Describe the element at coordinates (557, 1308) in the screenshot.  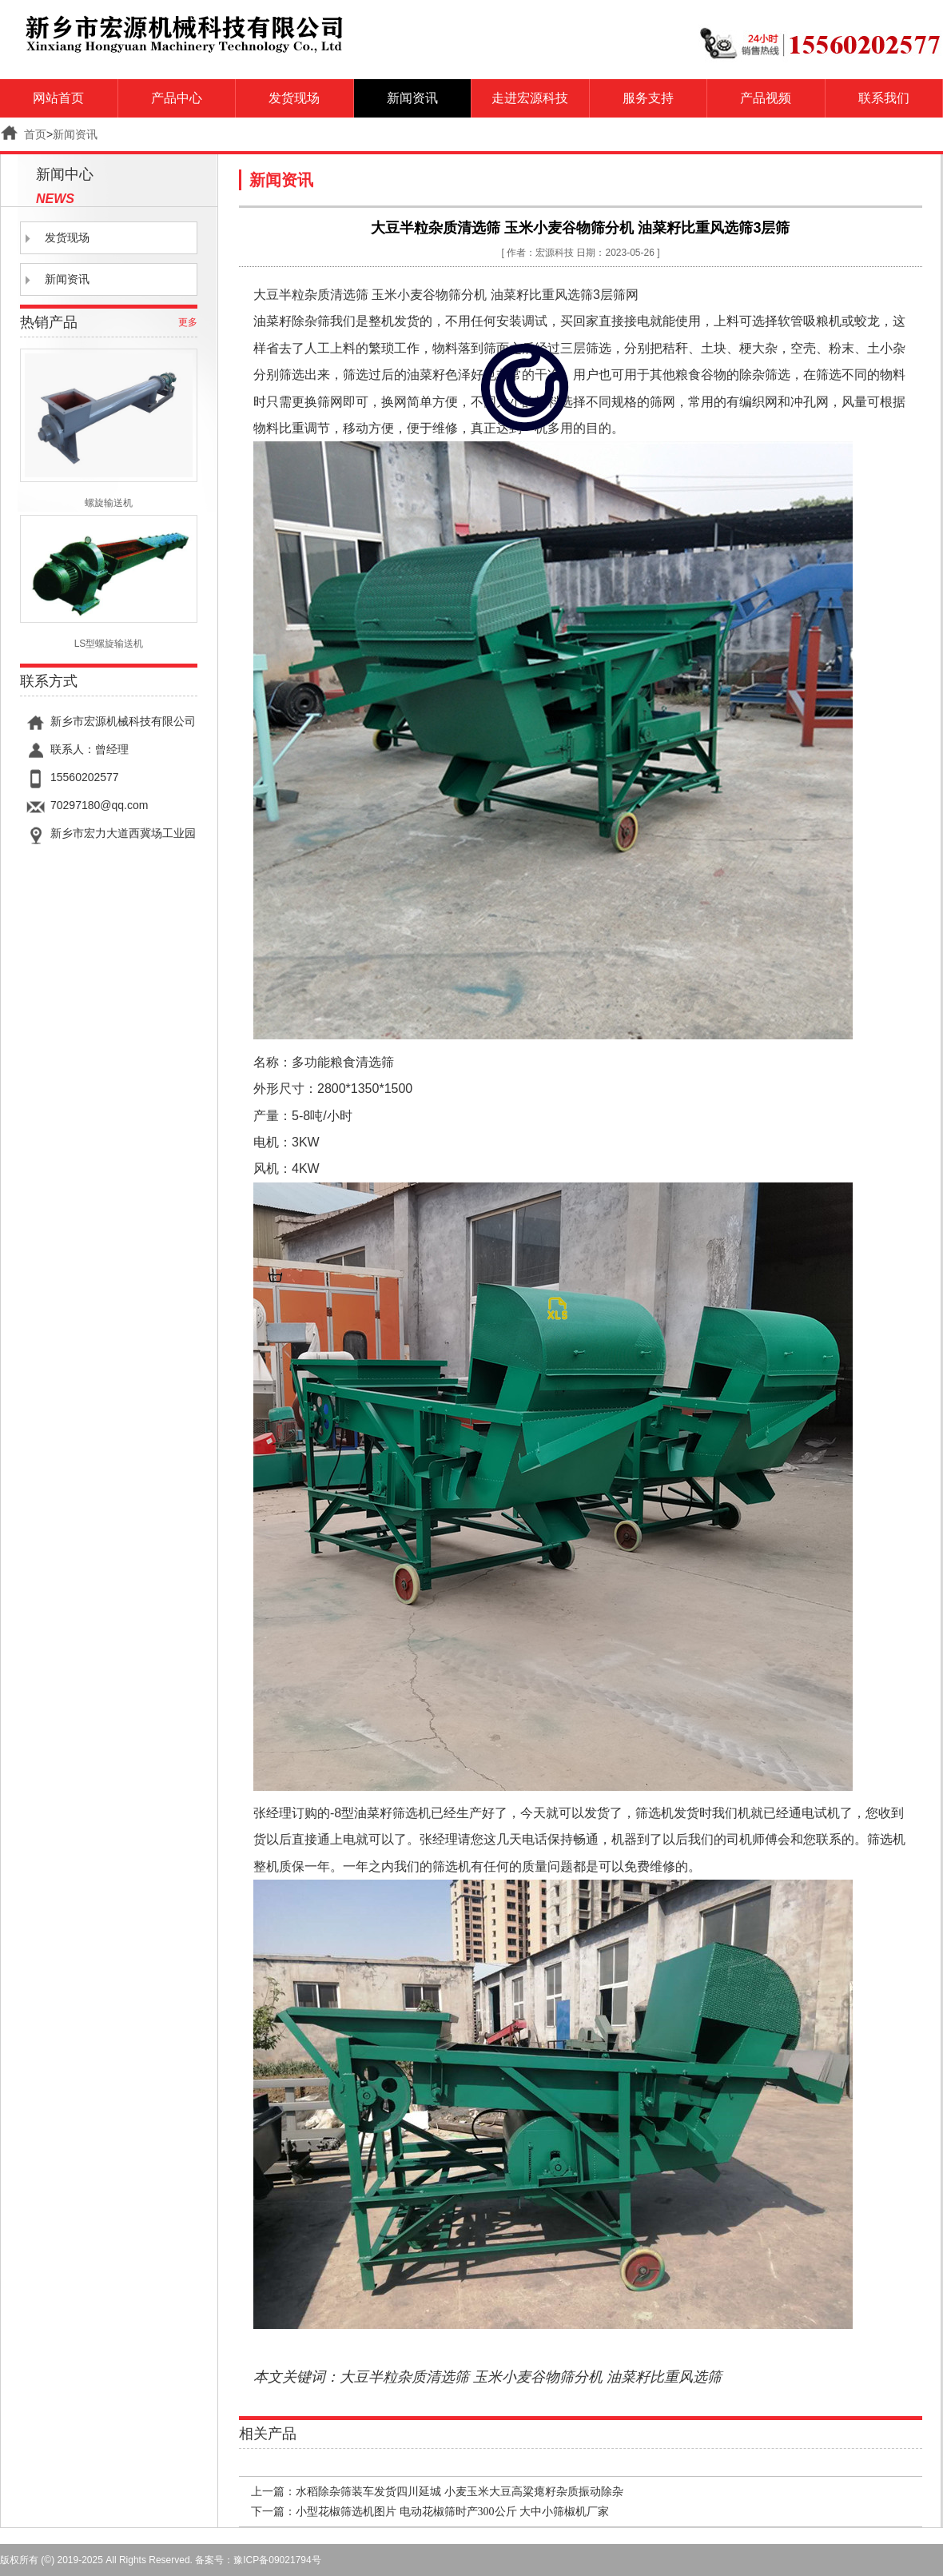
I see `indicates an Excel spreadsheet file` at that location.